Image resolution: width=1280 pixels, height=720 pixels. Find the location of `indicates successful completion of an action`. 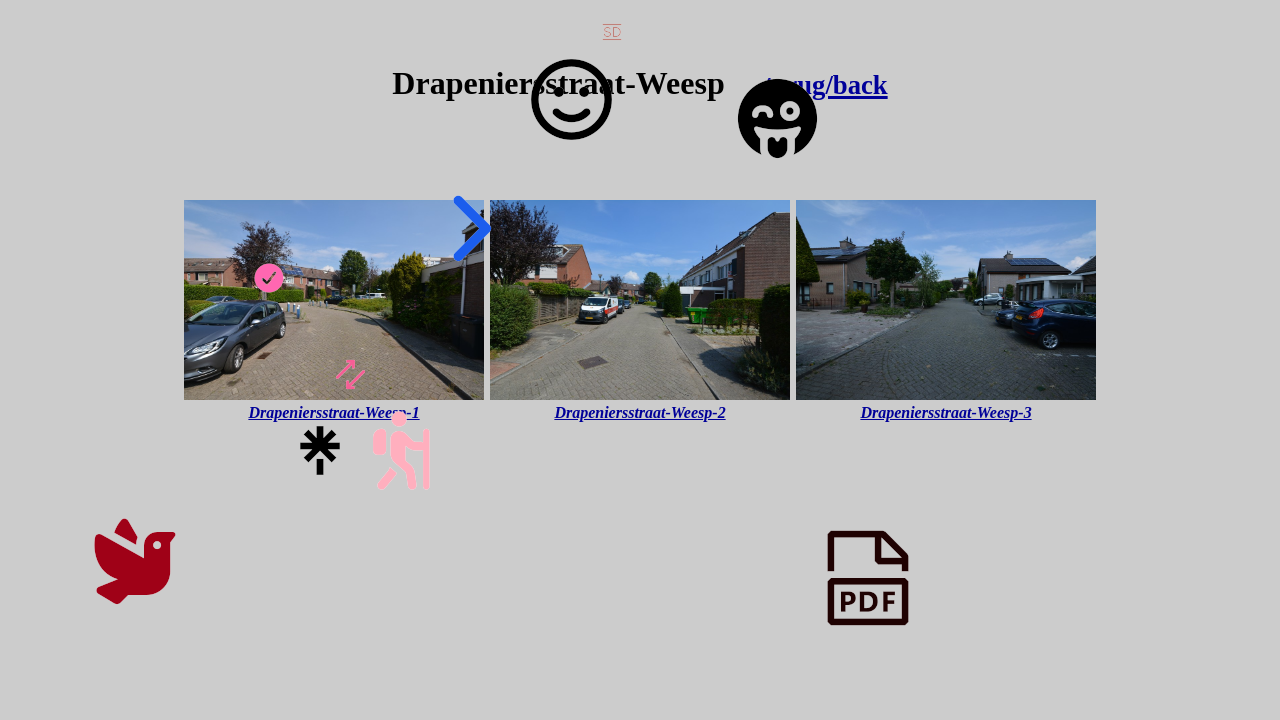

indicates successful completion of an action is located at coordinates (269, 278).